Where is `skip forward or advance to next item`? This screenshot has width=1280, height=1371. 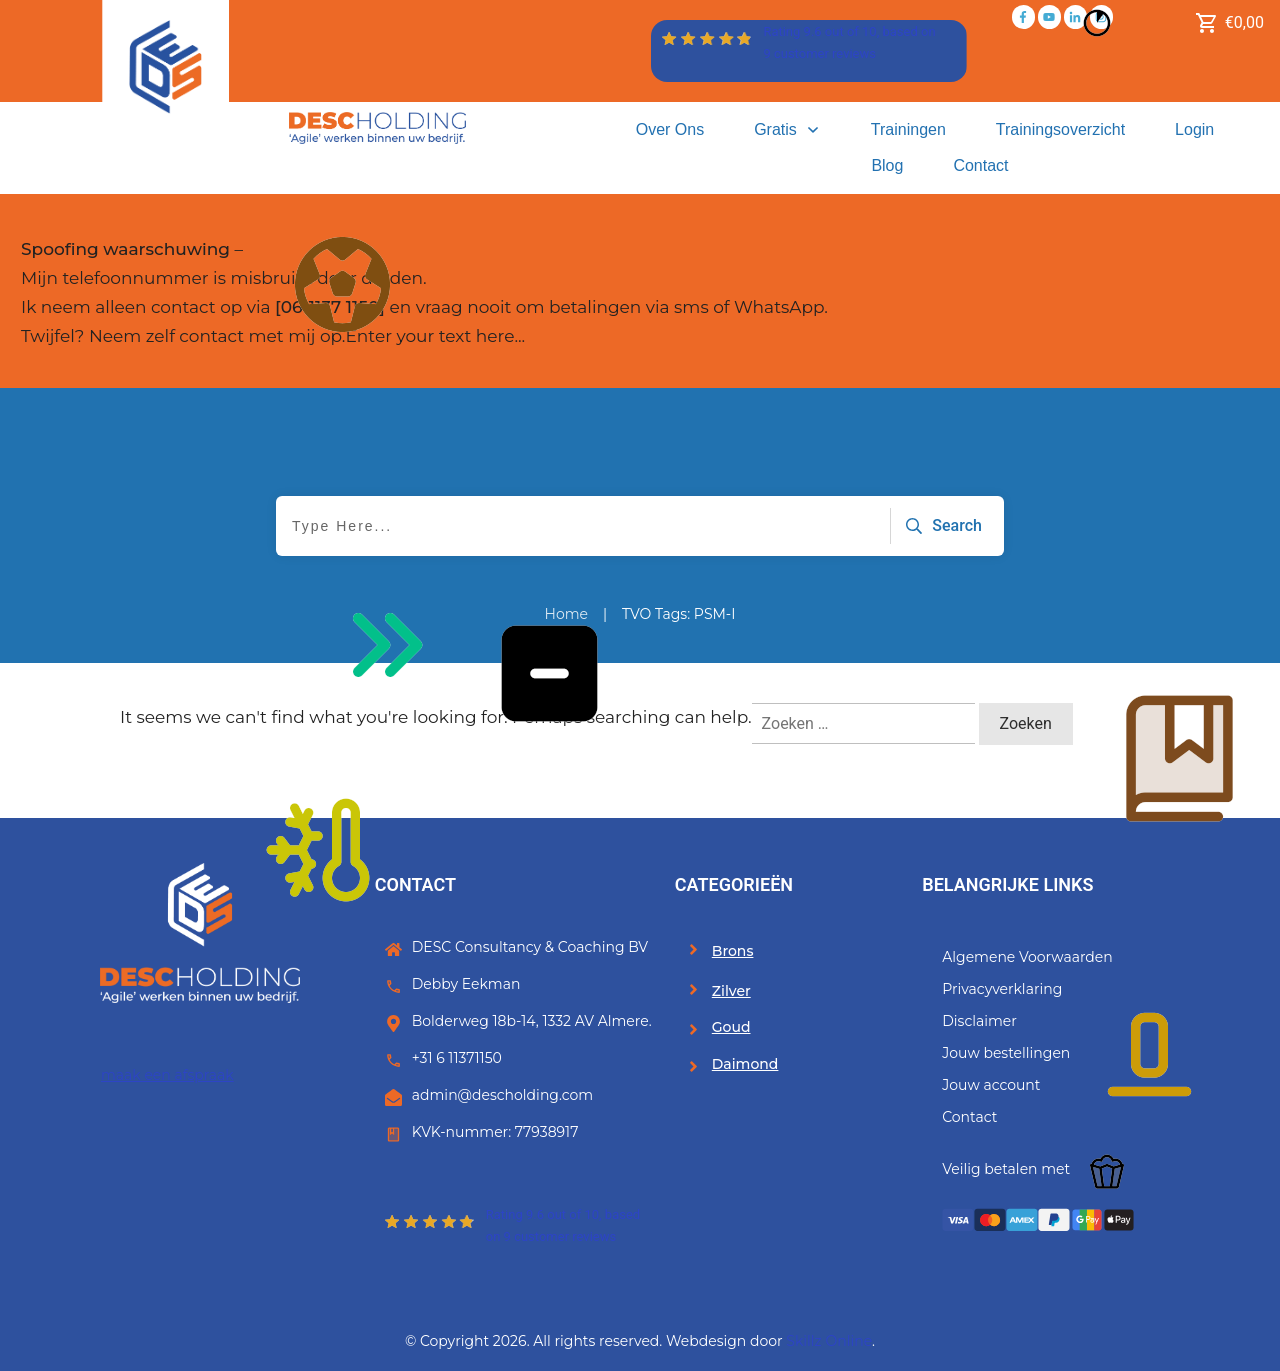
skip forward or advance to next item is located at coordinates (385, 645).